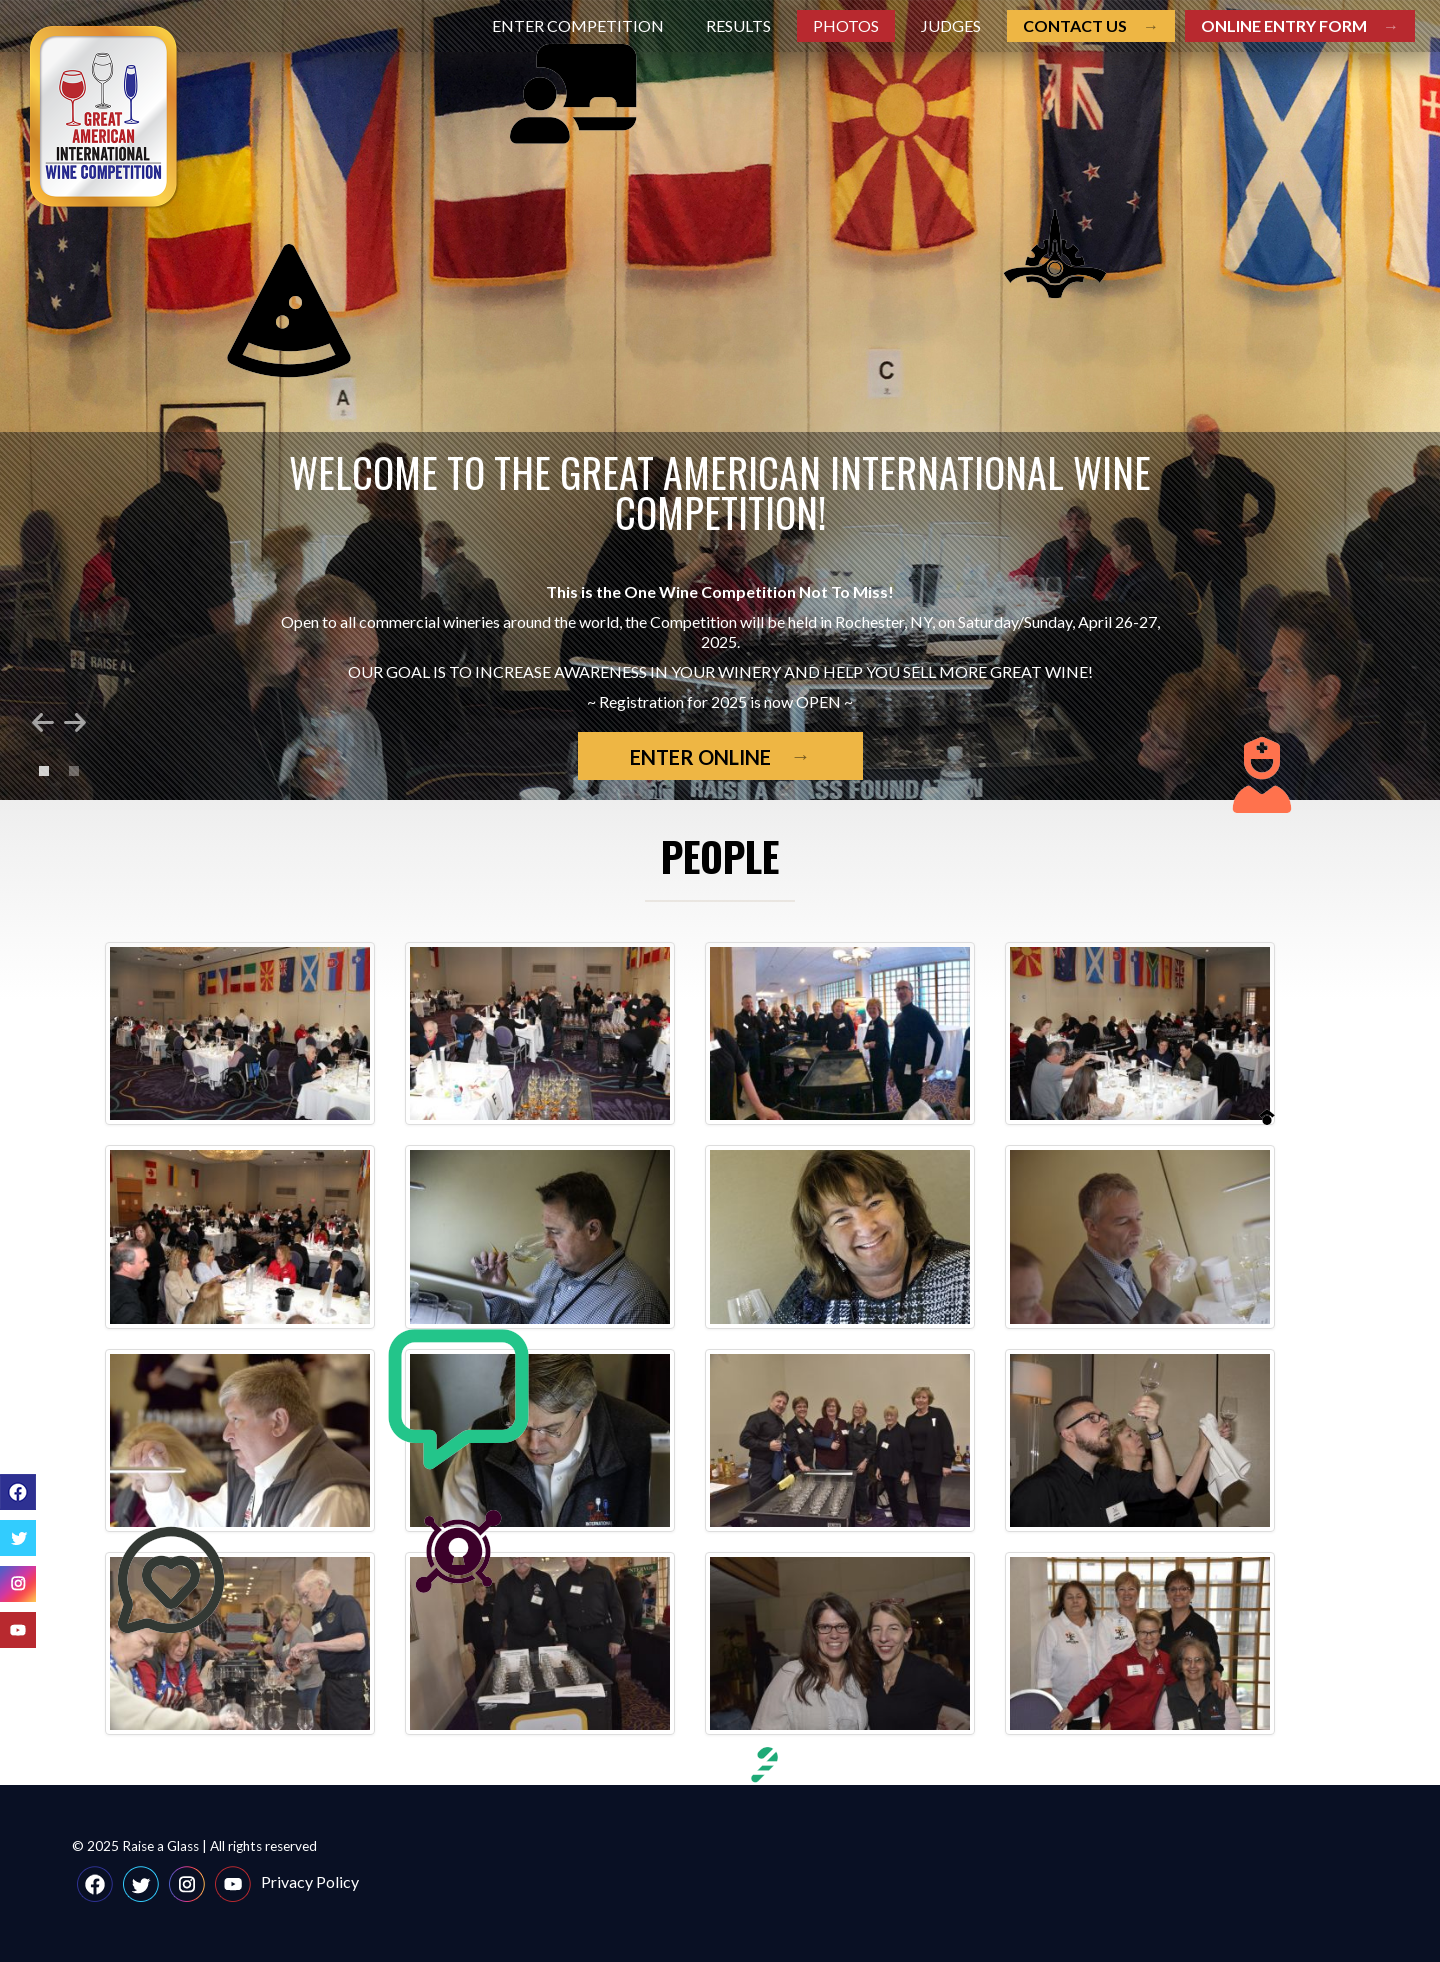 The image size is (1440, 1962). Describe the element at coordinates (458, 1390) in the screenshot. I see `open chat or messaging` at that location.